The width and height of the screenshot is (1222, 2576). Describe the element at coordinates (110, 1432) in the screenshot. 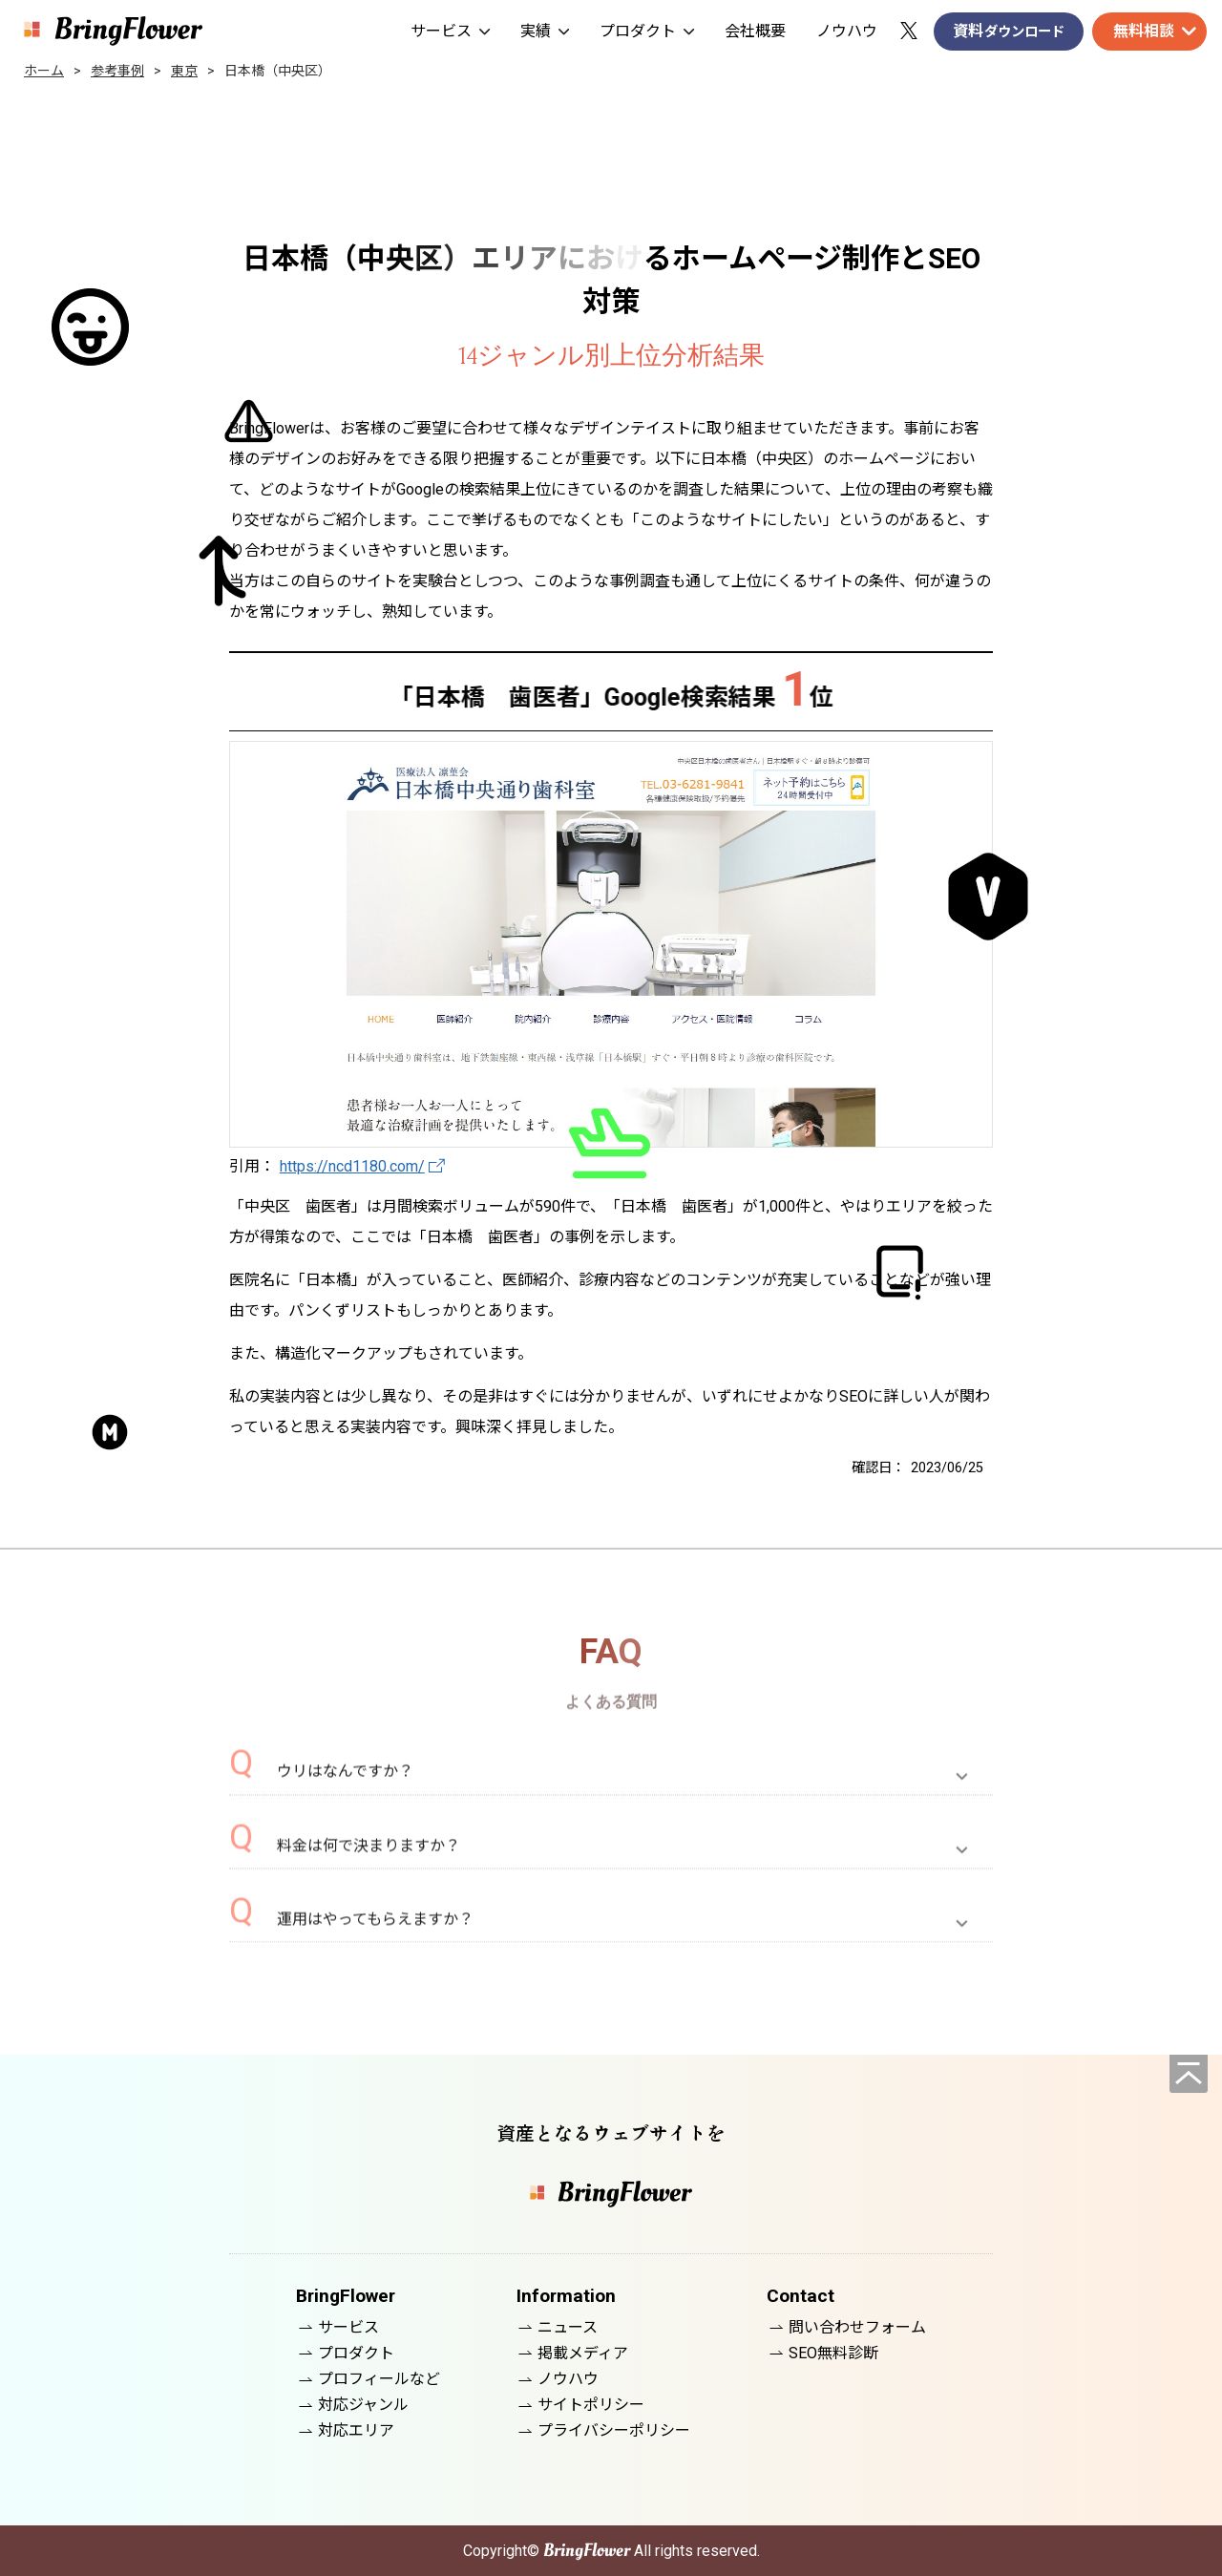

I see `metro or subway transit indicator` at that location.